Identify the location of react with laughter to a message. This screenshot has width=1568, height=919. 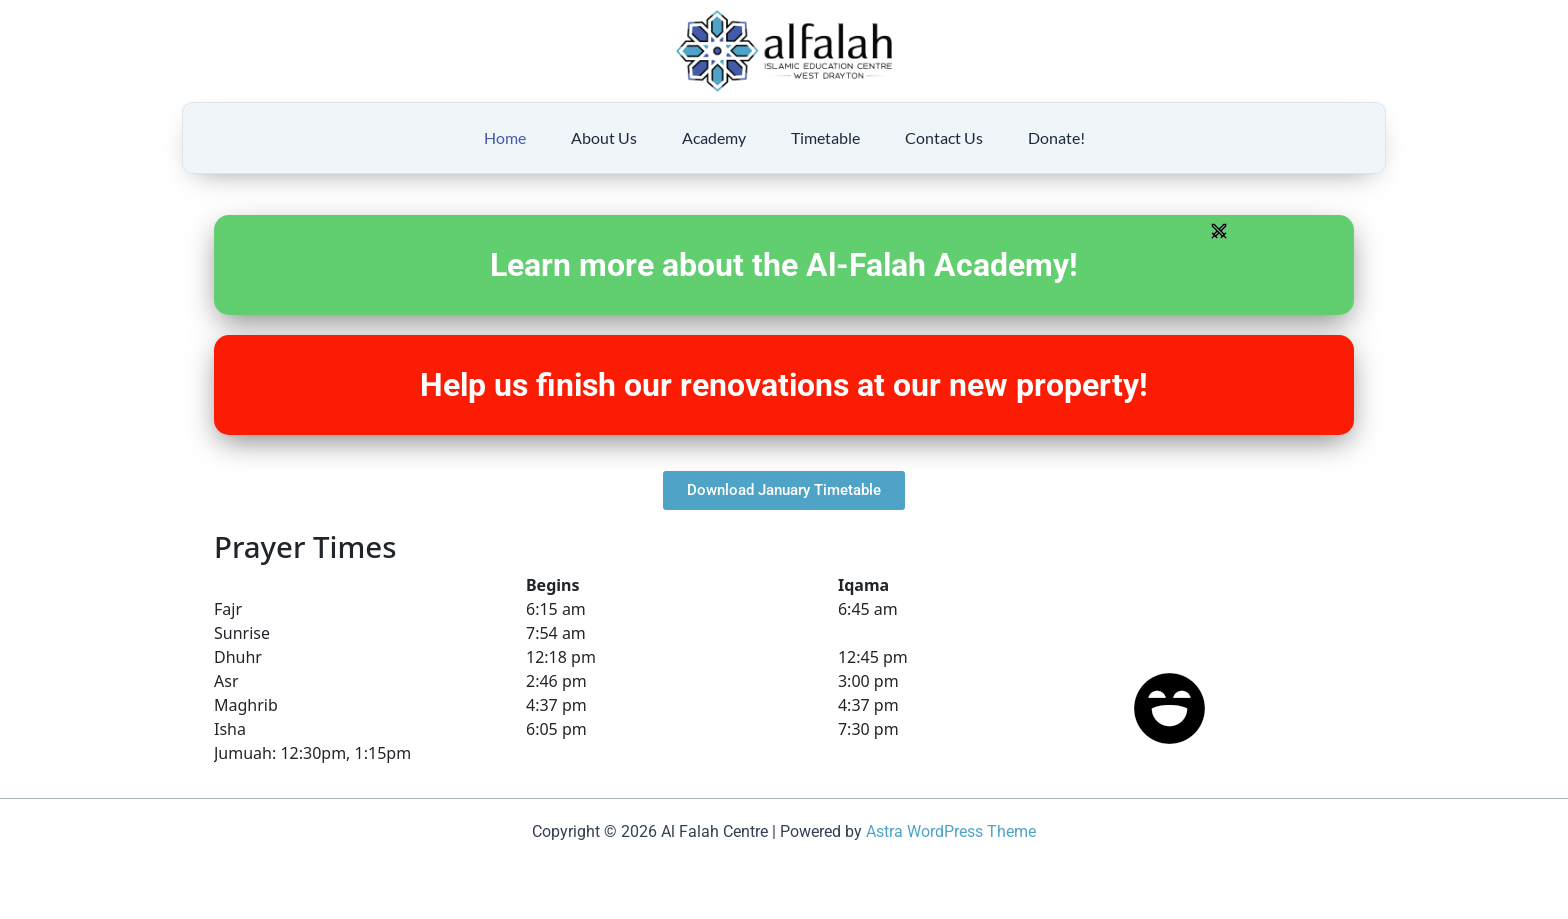
(1169, 708).